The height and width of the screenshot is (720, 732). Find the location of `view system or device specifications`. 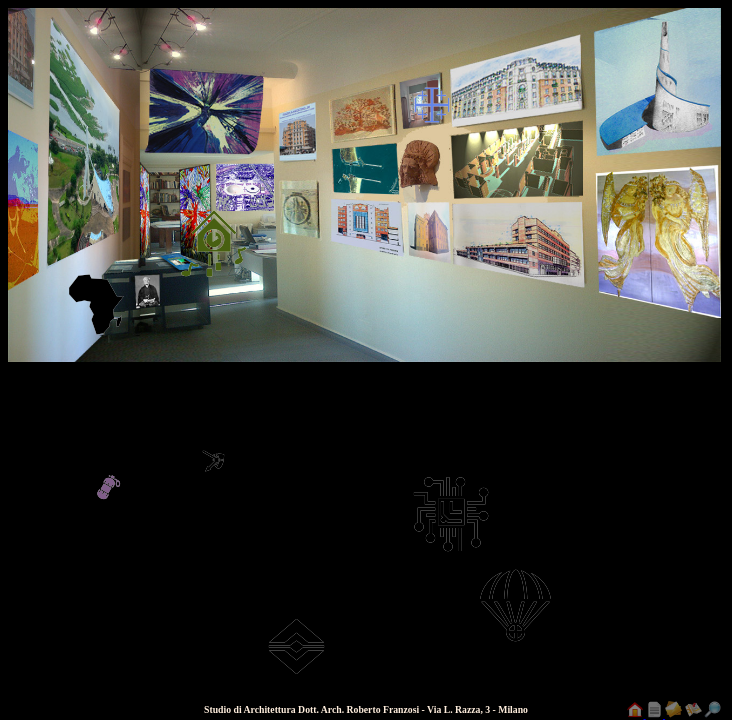

view system or device specifications is located at coordinates (451, 514).